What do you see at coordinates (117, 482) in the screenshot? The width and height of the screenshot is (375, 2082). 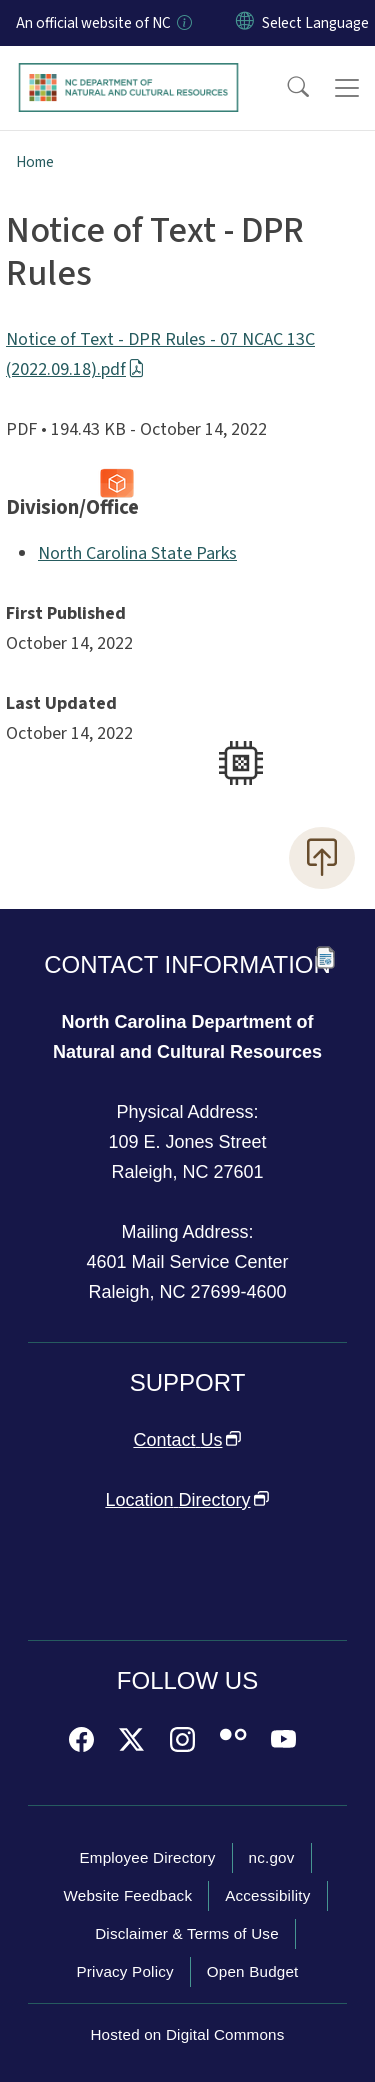 I see `open a 3ds file` at bounding box center [117, 482].